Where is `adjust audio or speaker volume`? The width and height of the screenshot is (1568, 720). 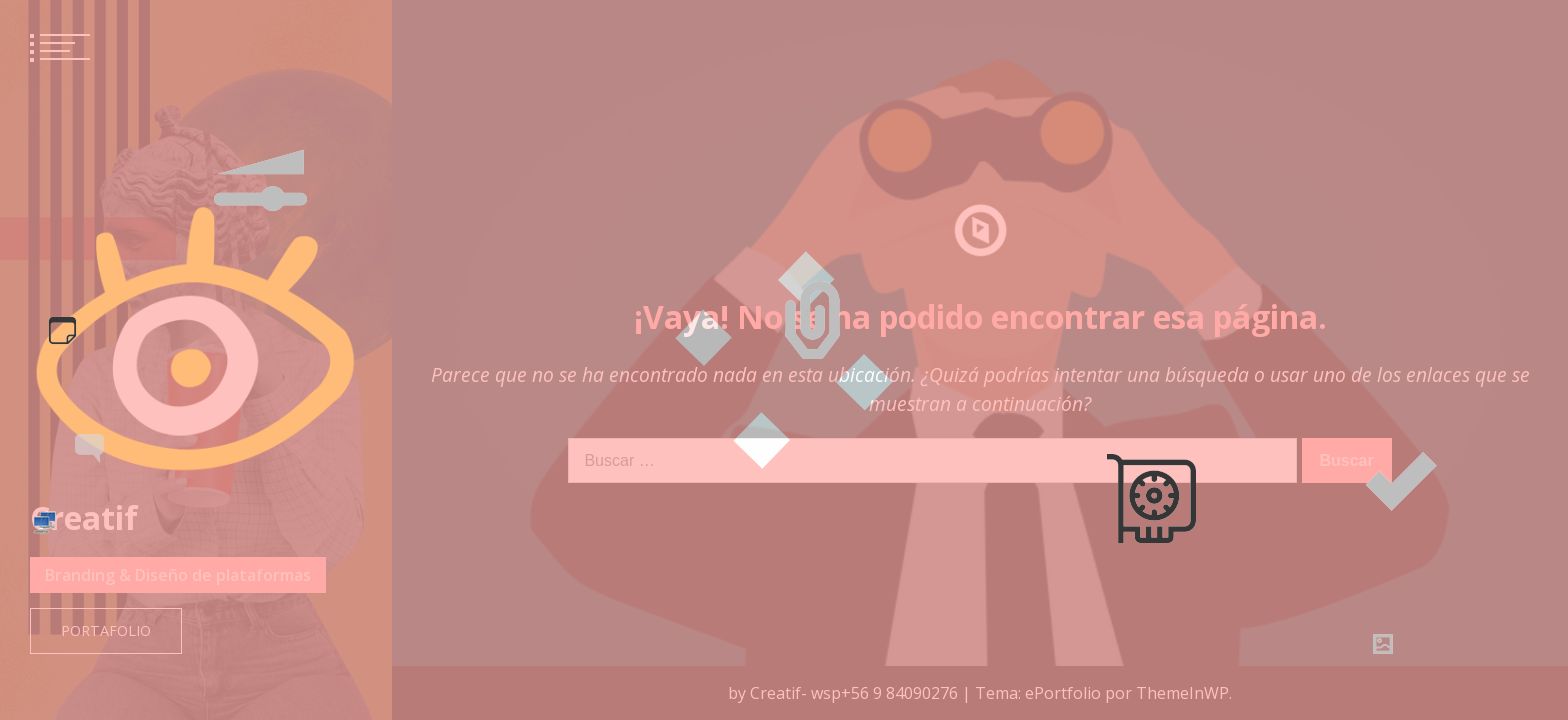 adjust audio or speaker volume is located at coordinates (260, 180).